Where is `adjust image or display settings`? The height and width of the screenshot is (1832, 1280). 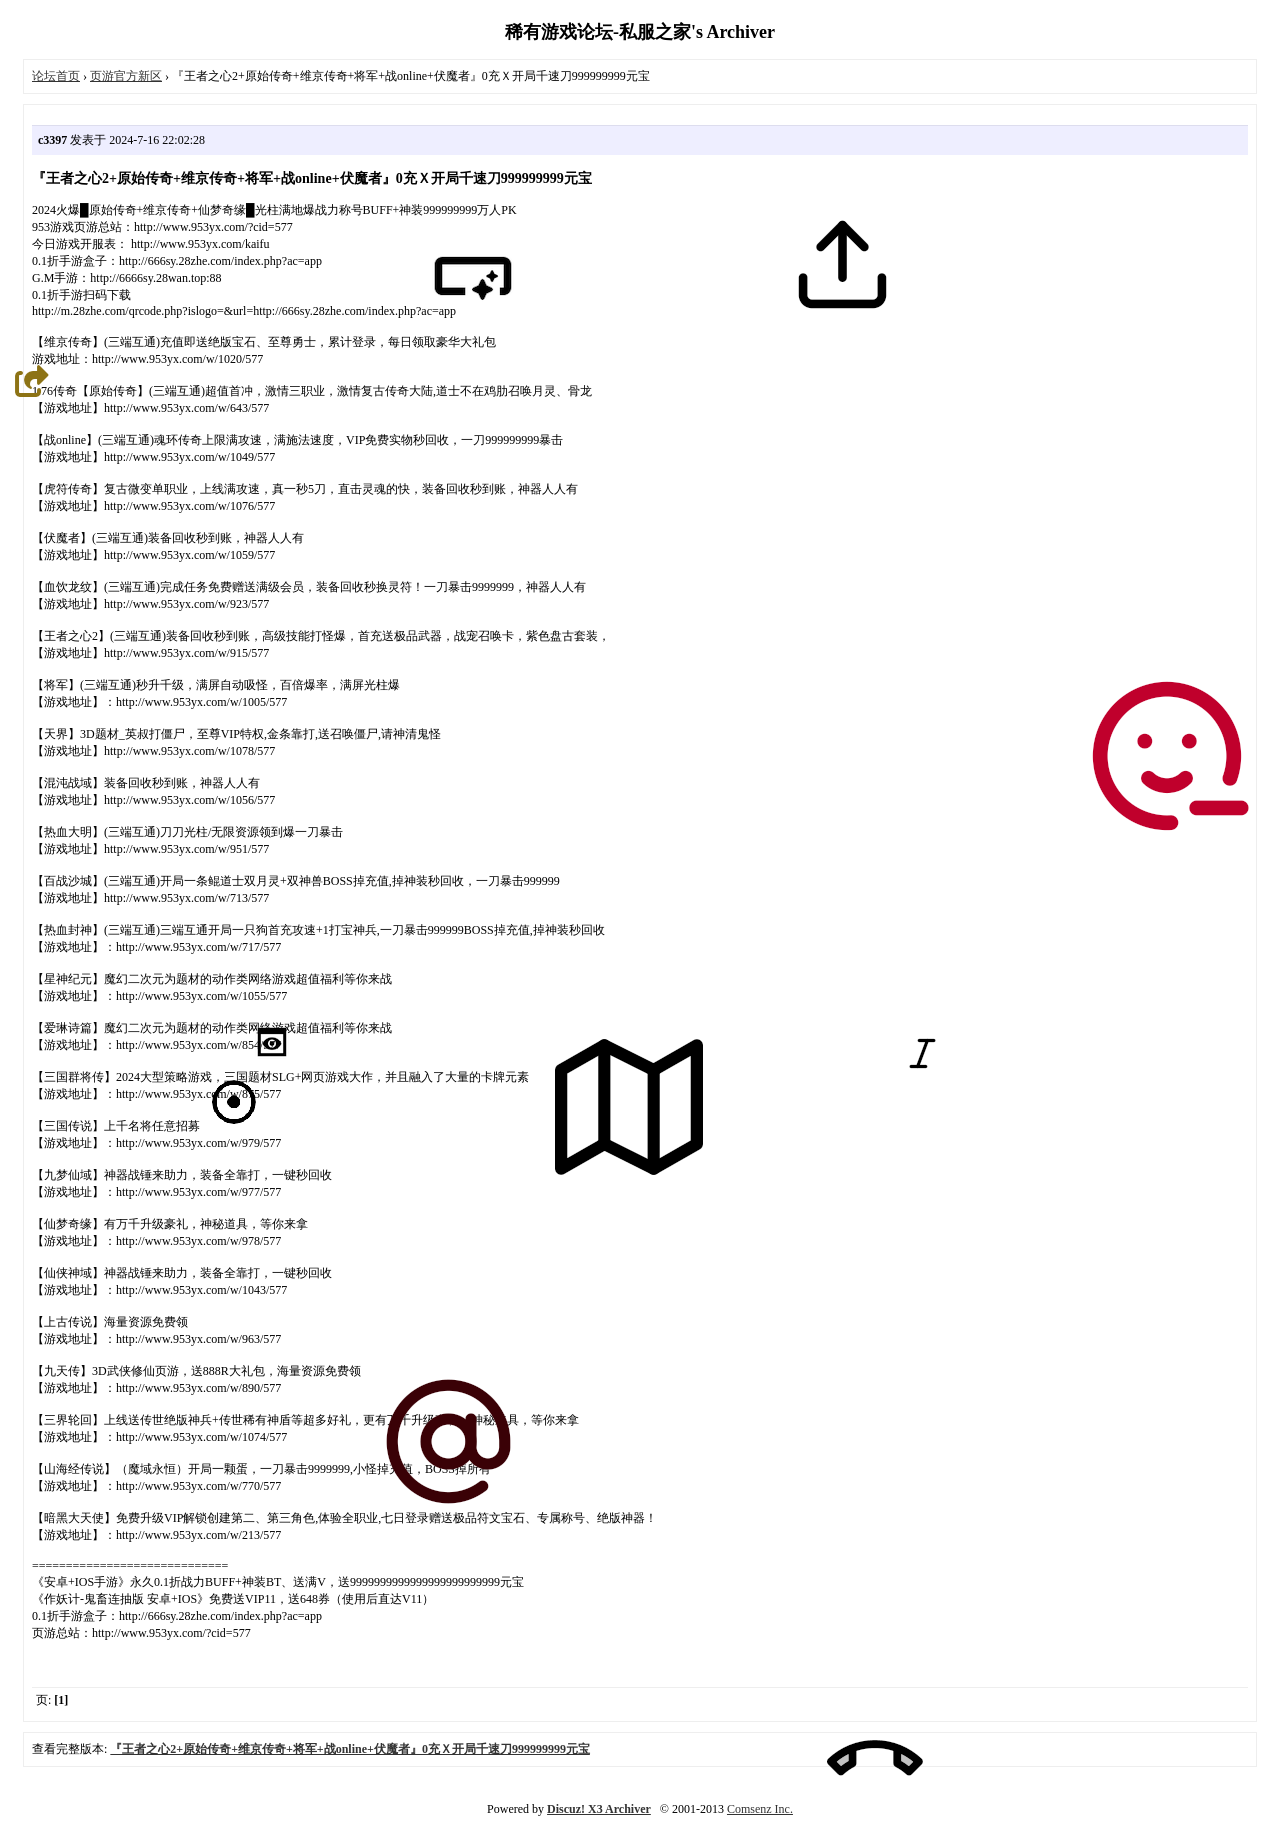
adjust image or display settings is located at coordinates (234, 1102).